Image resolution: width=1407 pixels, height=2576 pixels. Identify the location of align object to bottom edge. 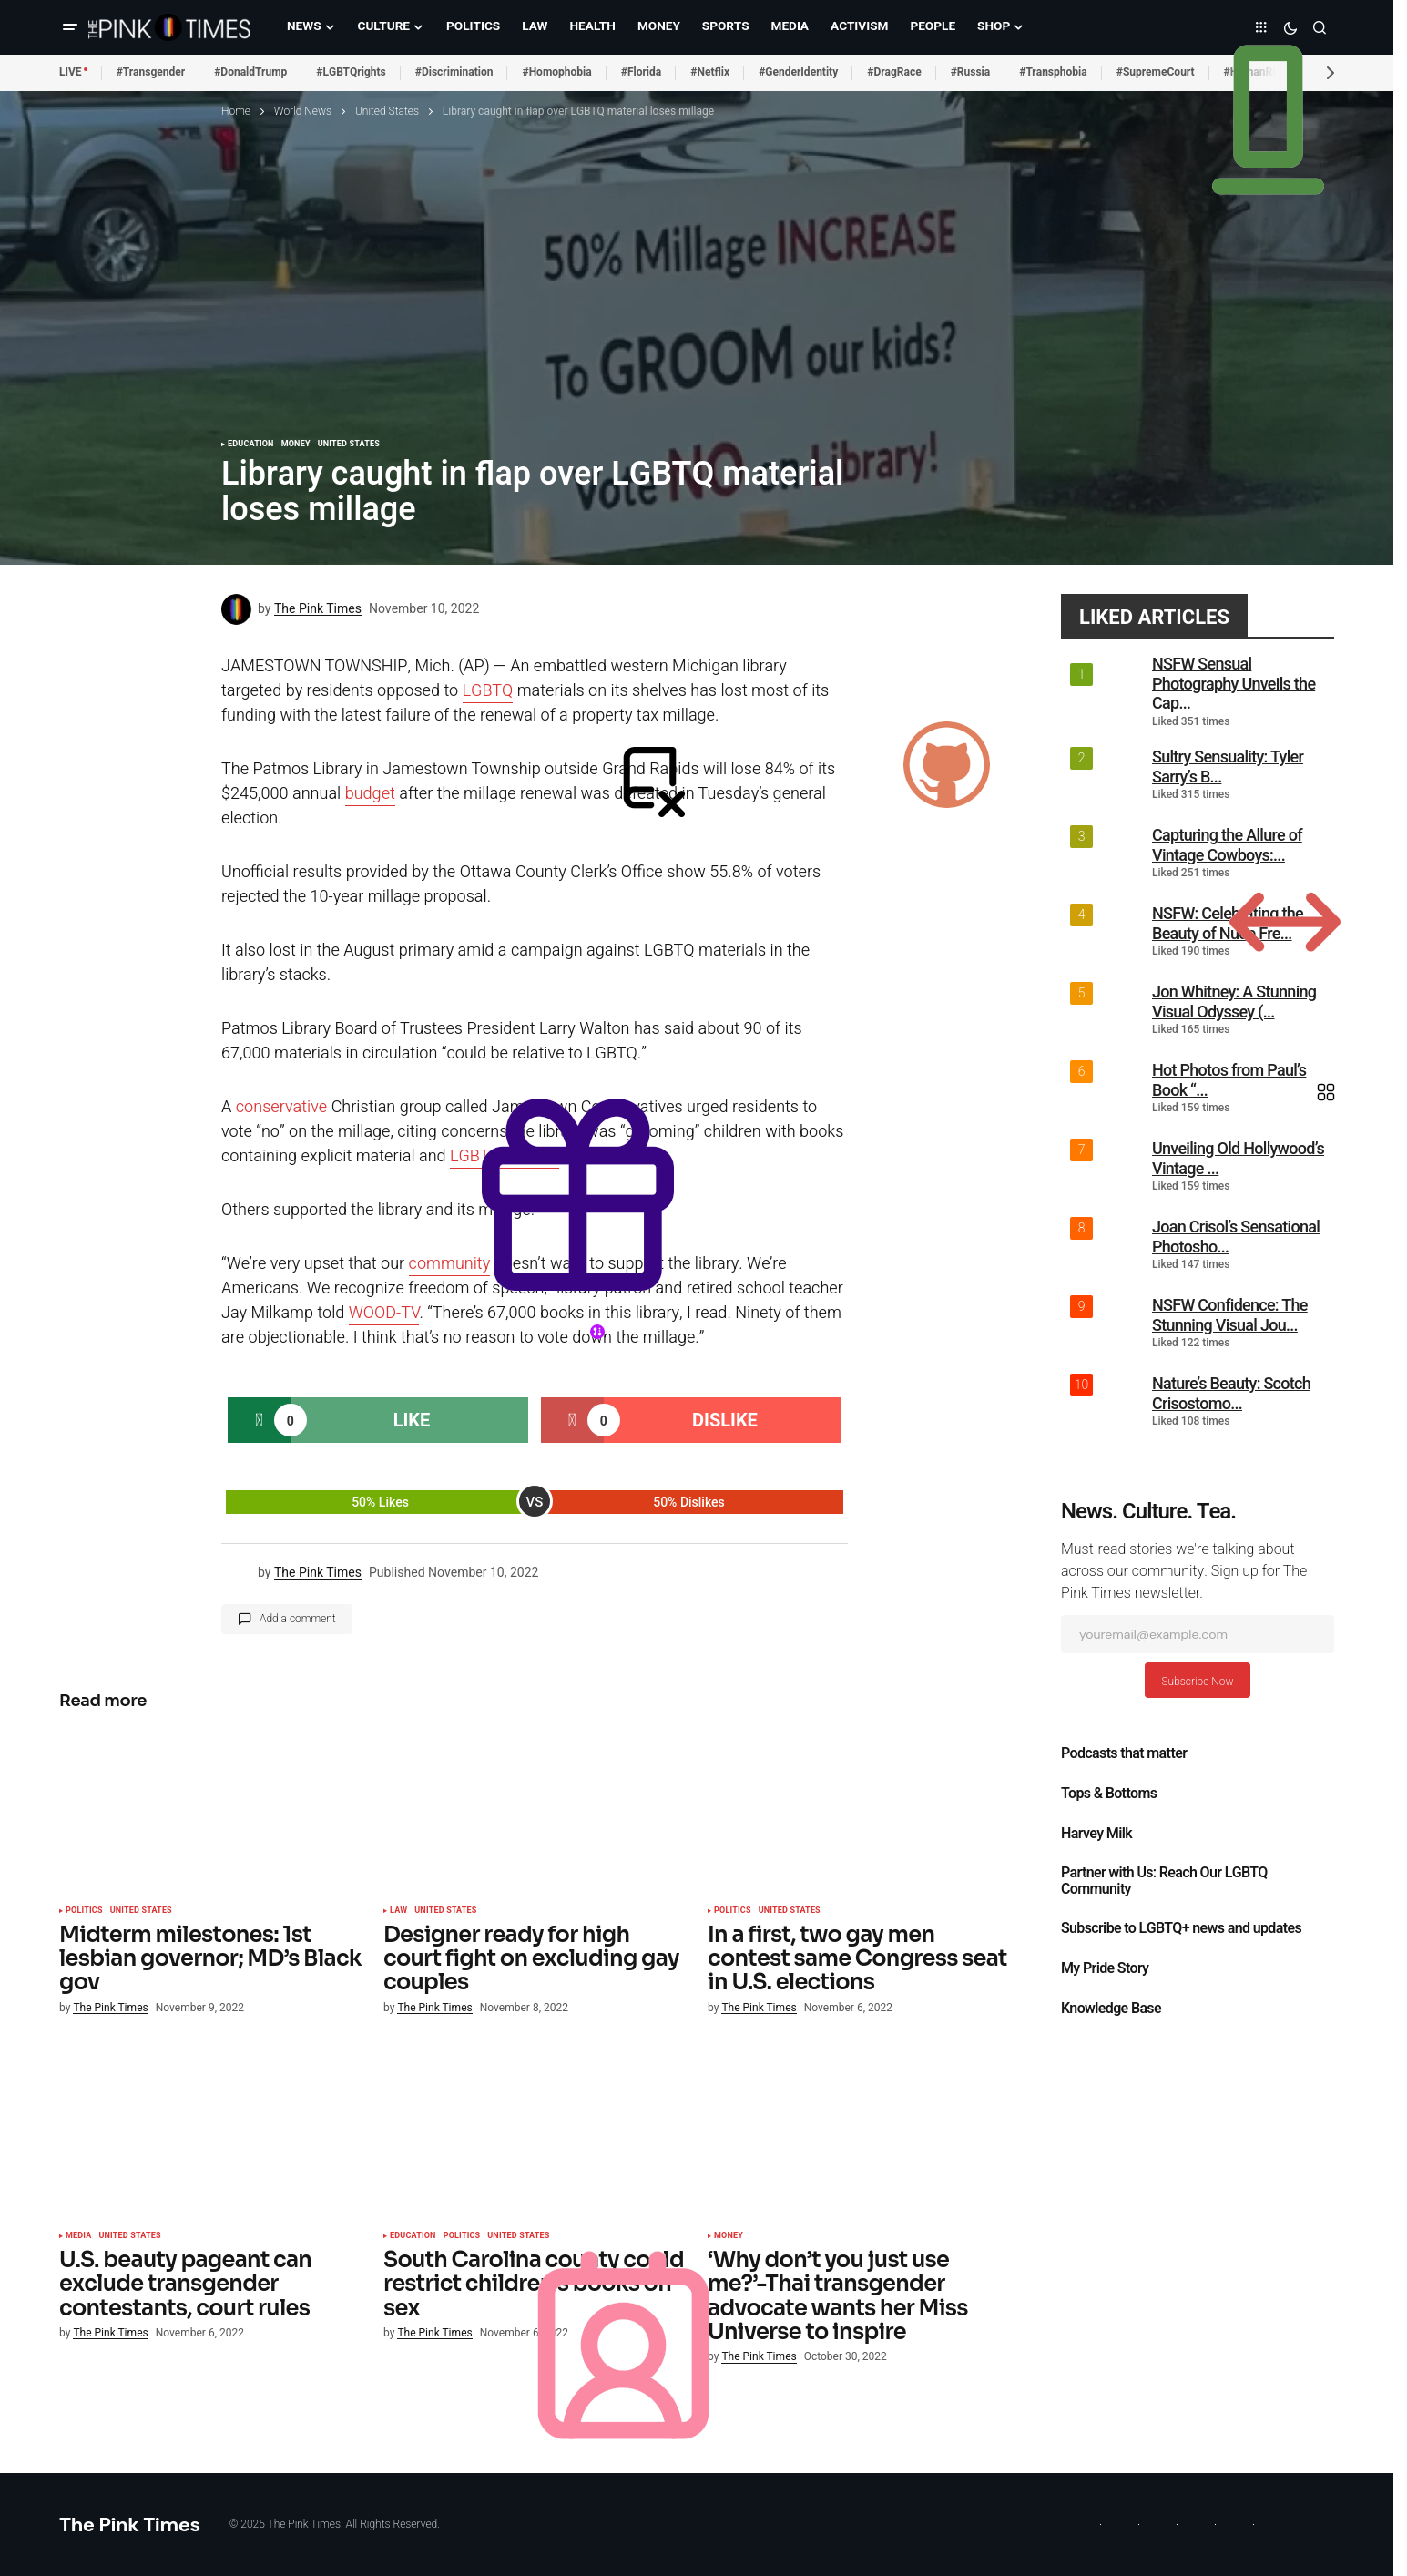
(1268, 117).